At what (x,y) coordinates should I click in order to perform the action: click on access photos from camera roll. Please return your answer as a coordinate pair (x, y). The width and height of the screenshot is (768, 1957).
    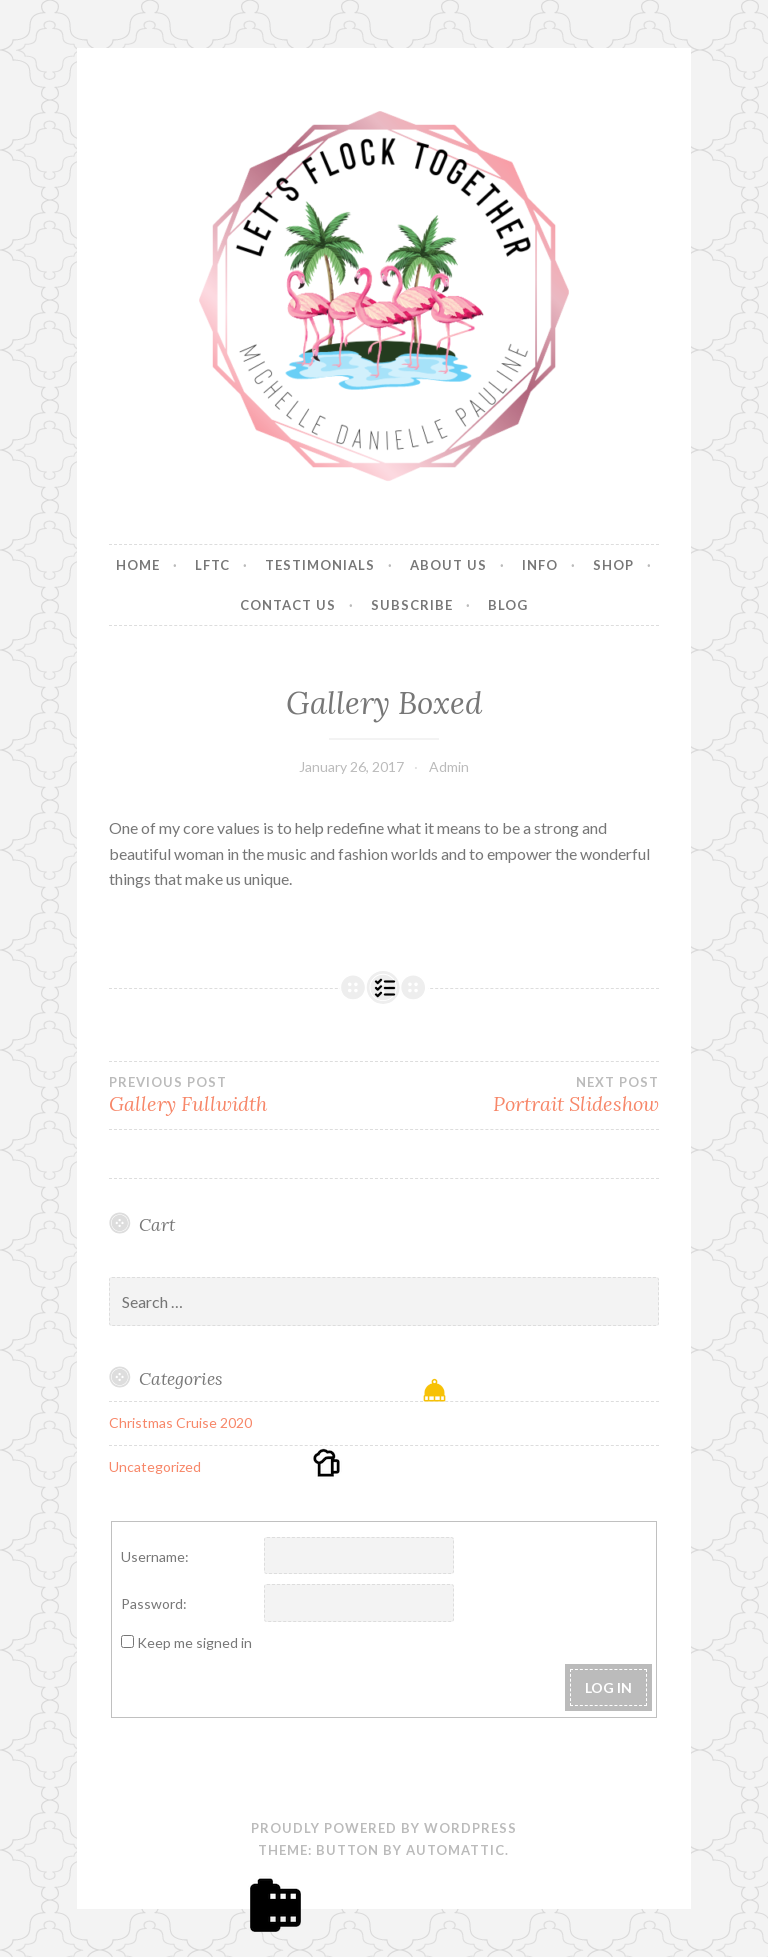
    Looking at the image, I should click on (275, 1906).